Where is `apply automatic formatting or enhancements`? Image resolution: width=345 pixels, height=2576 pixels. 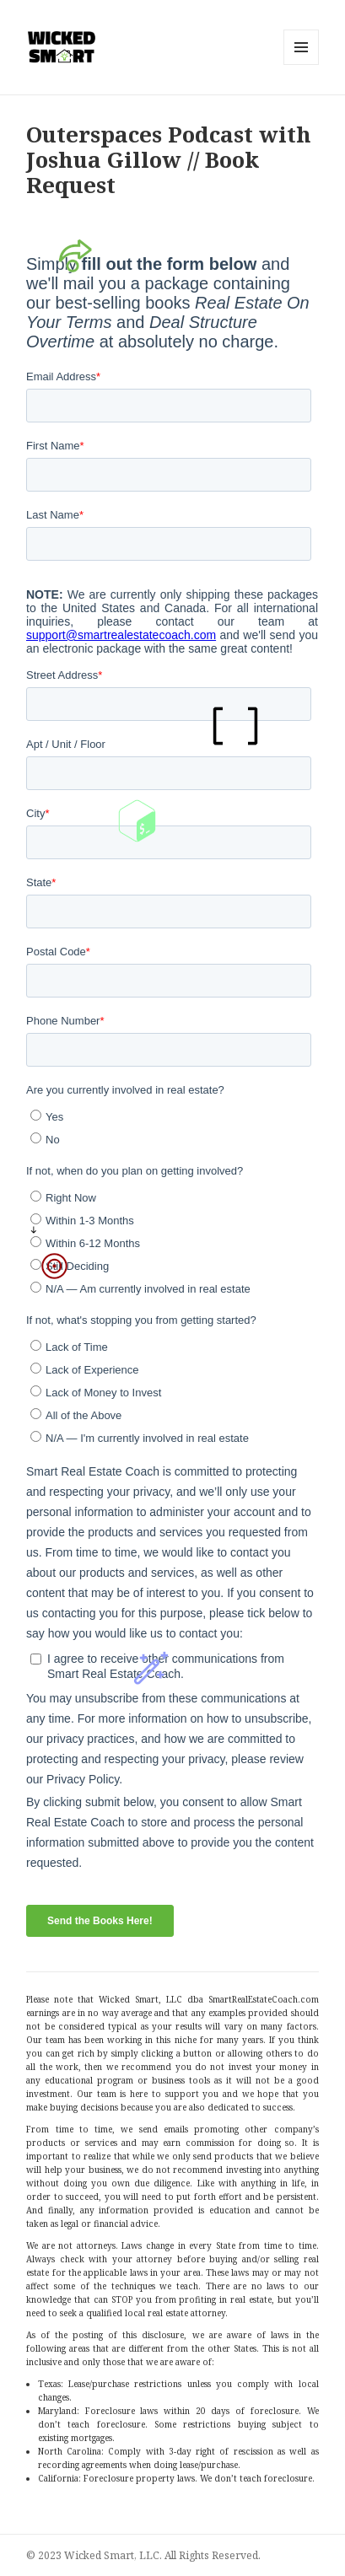 apply automatic formatting or enhancements is located at coordinates (151, 1669).